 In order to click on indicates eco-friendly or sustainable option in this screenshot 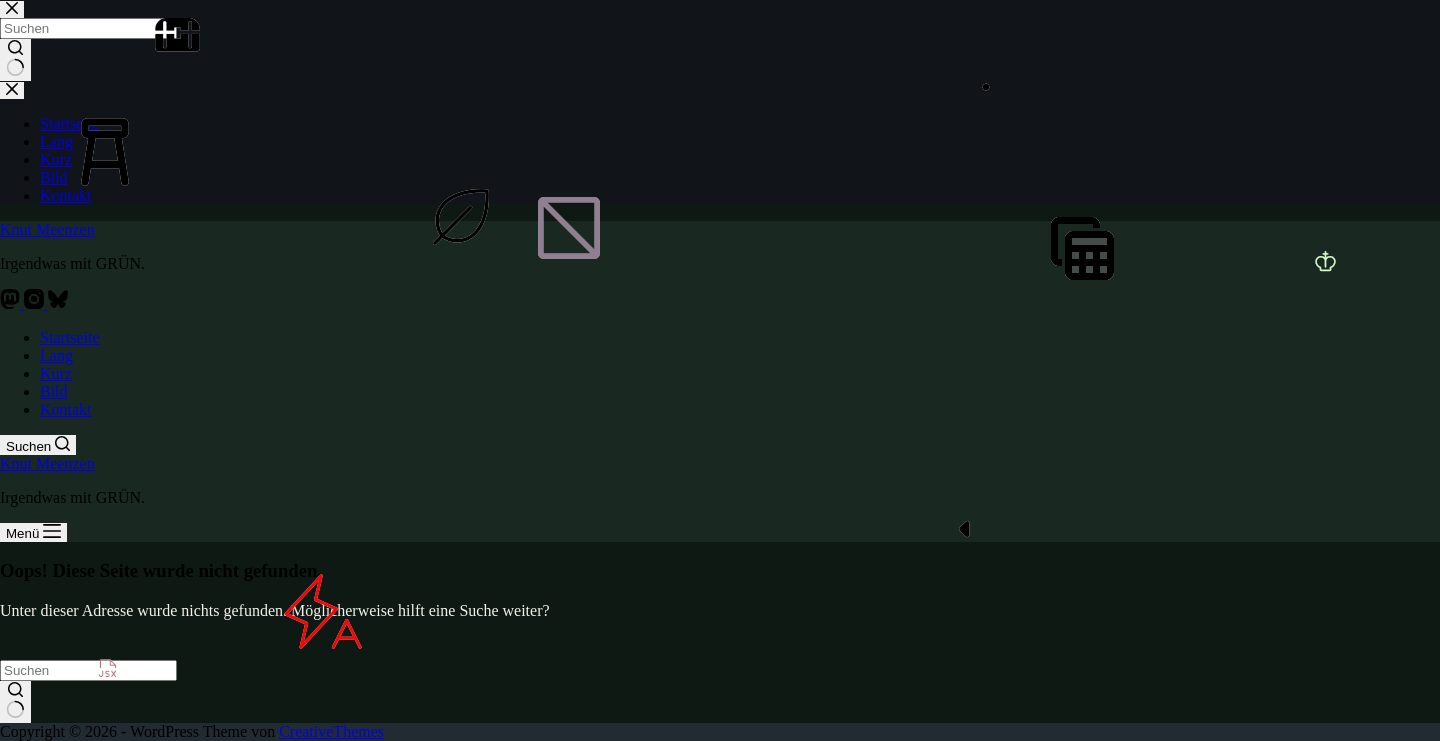, I will do `click(461, 217)`.